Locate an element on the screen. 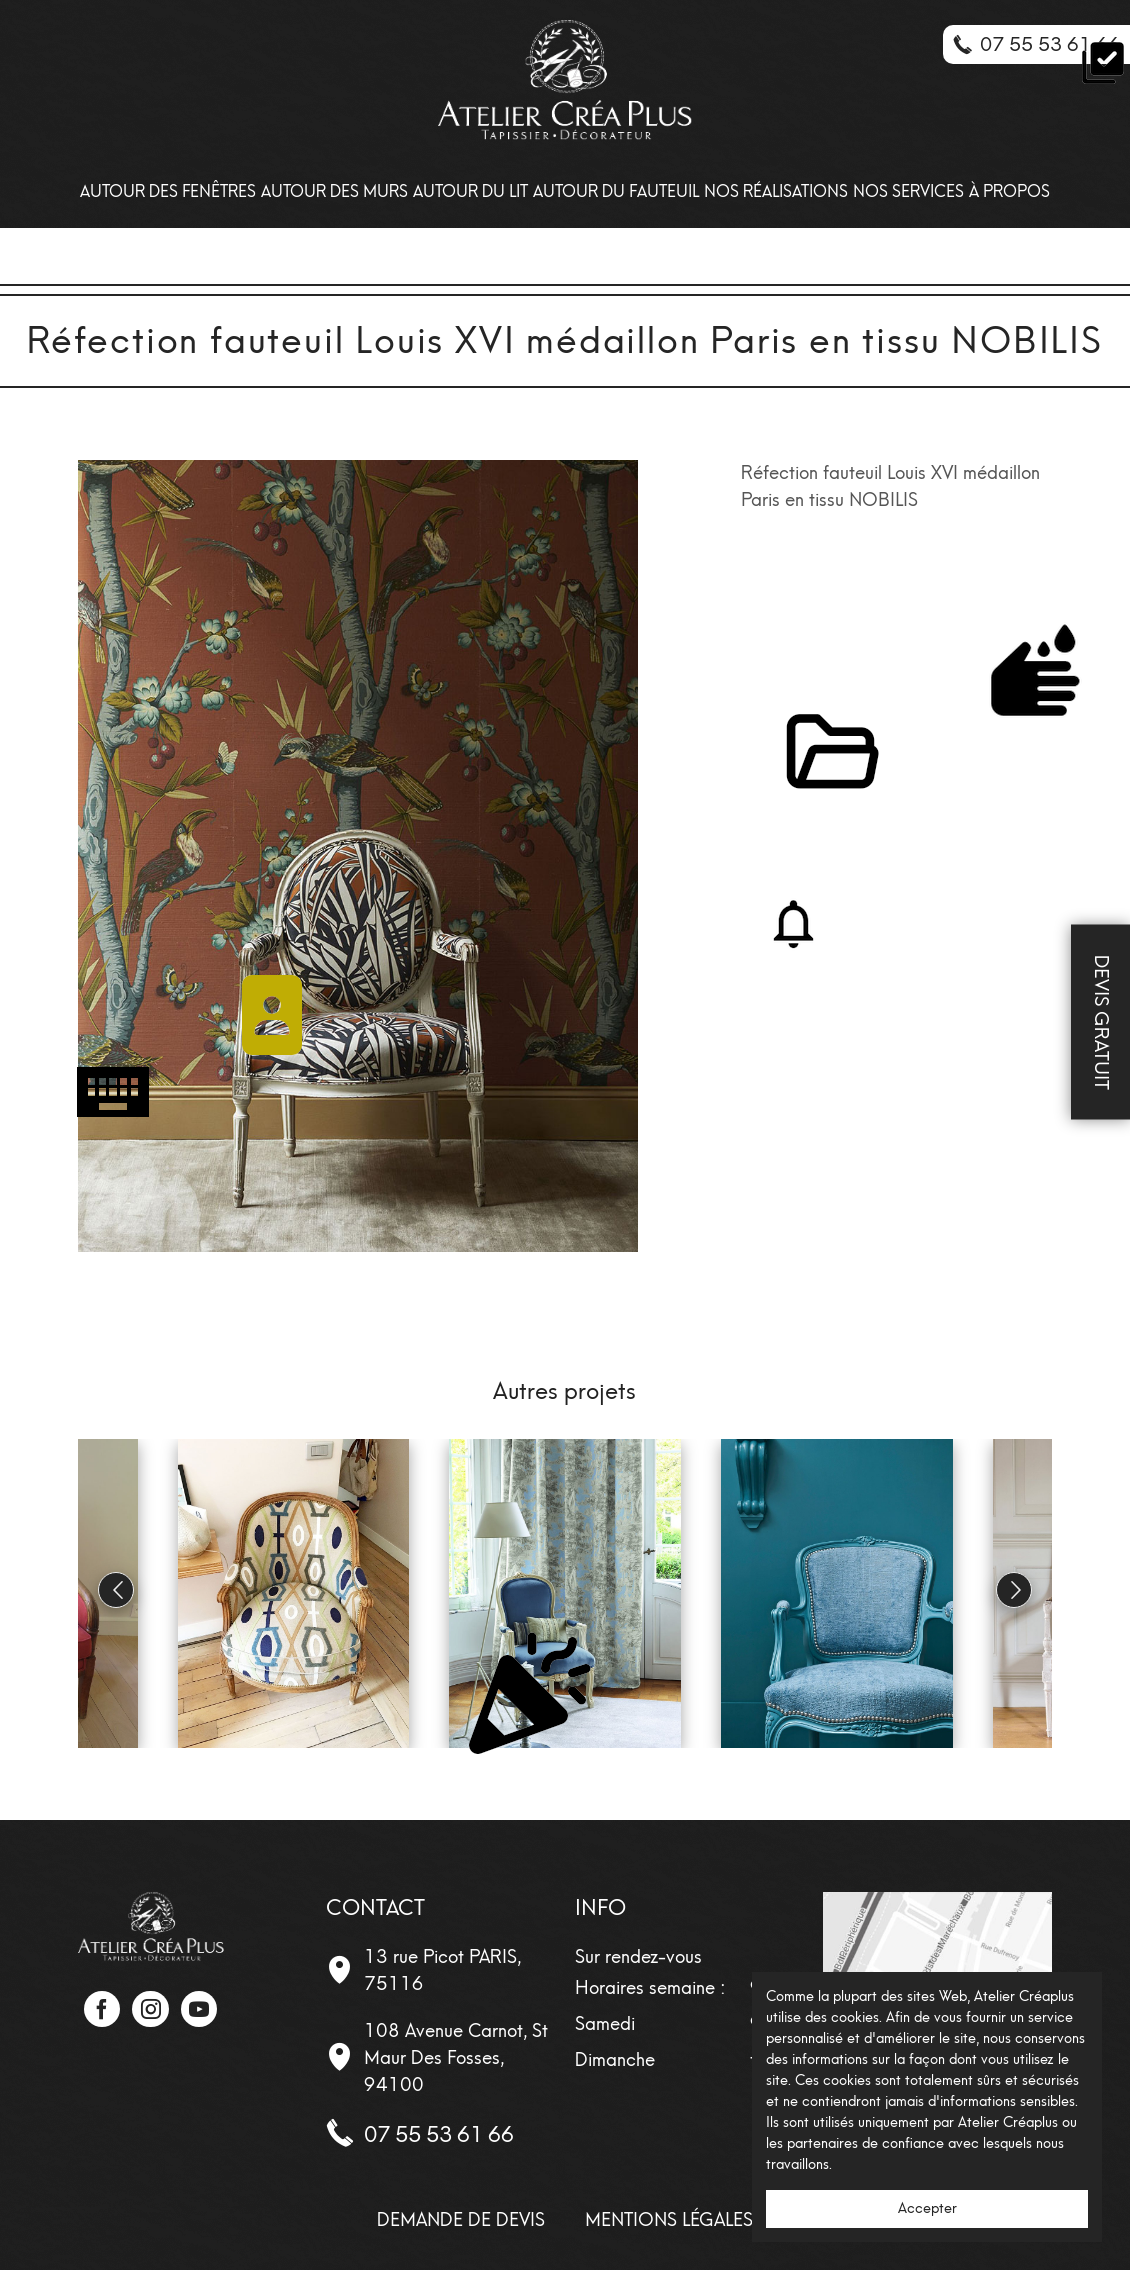 The width and height of the screenshot is (1130, 2270). item successfully added to library is located at coordinates (1103, 63).